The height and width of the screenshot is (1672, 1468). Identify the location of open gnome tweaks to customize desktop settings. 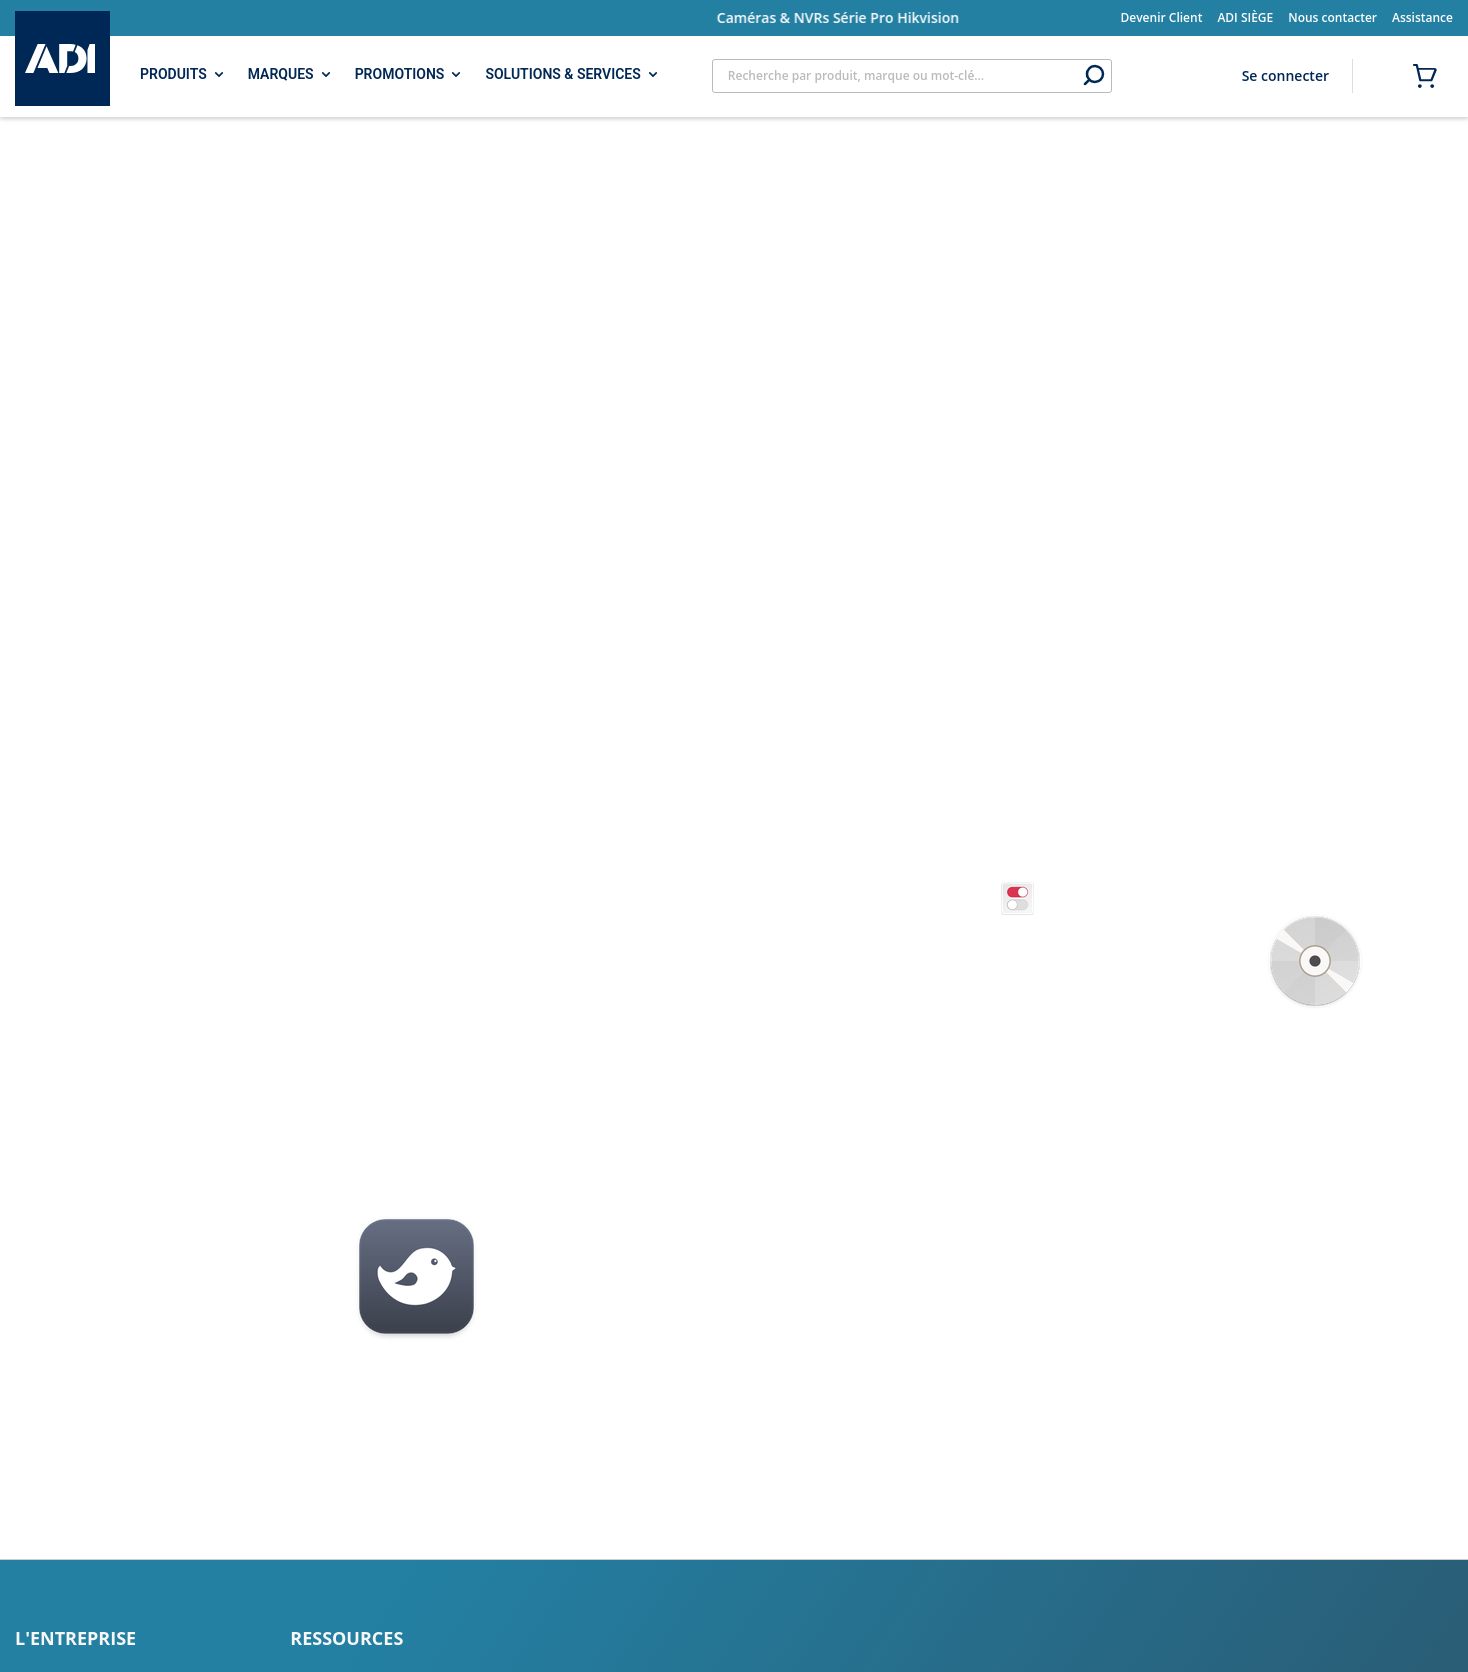
(1017, 898).